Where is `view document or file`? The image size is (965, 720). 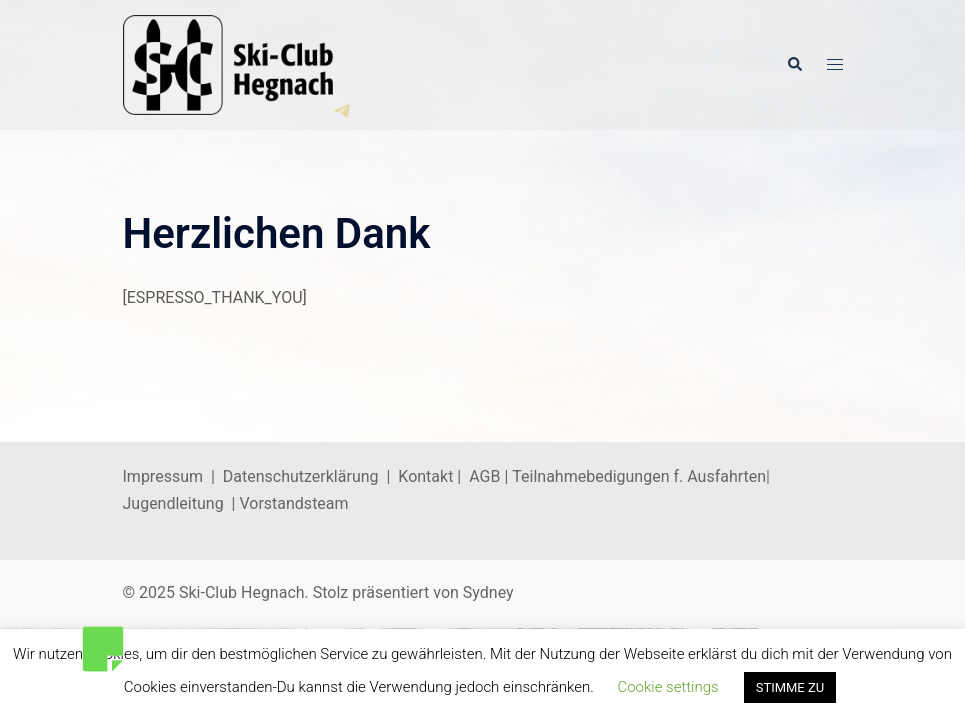
view document or file is located at coordinates (103, 649).